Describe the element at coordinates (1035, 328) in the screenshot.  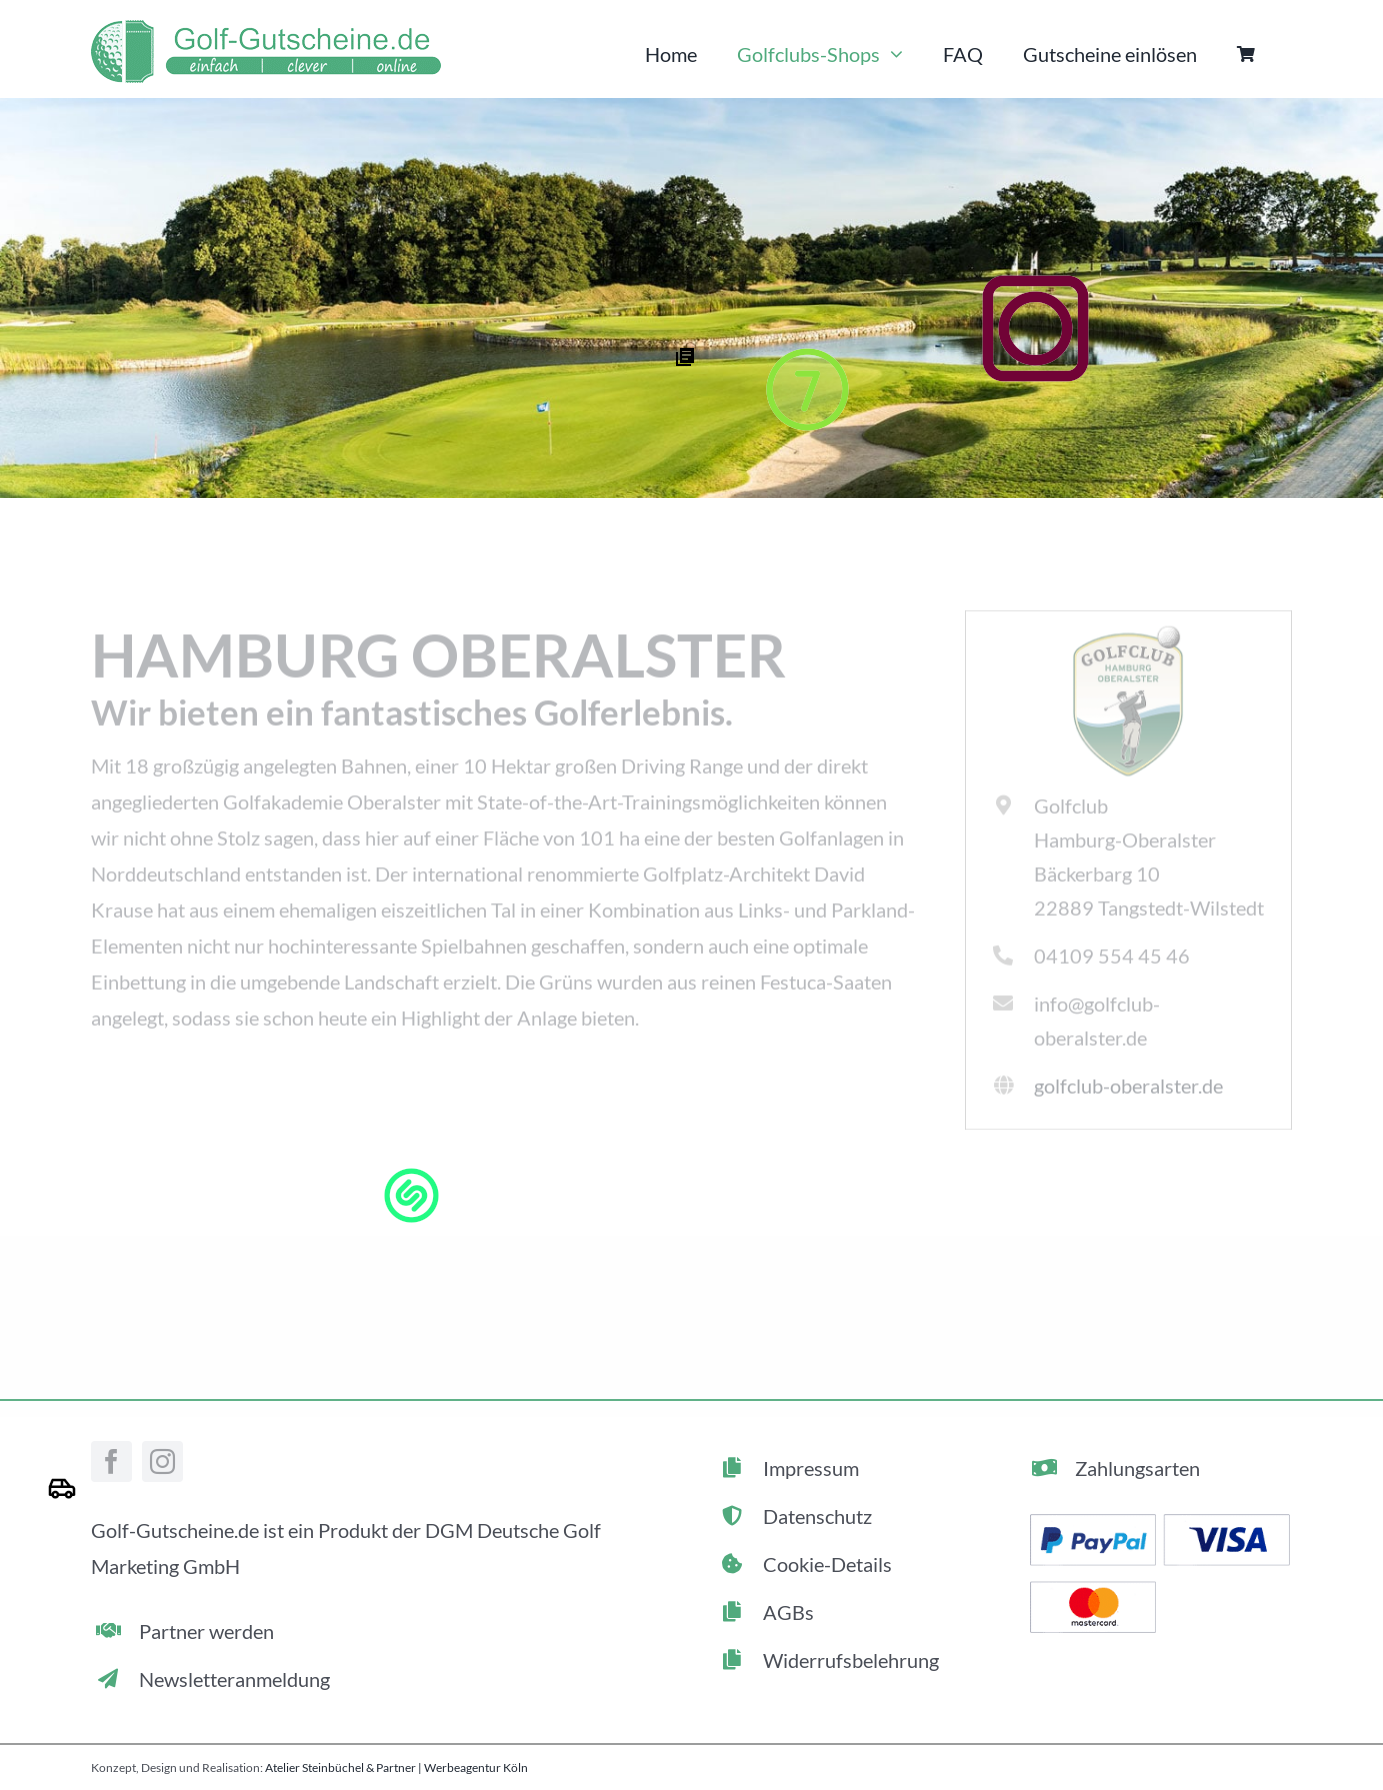
I see `tumble dry laundry care instruction` at that location.